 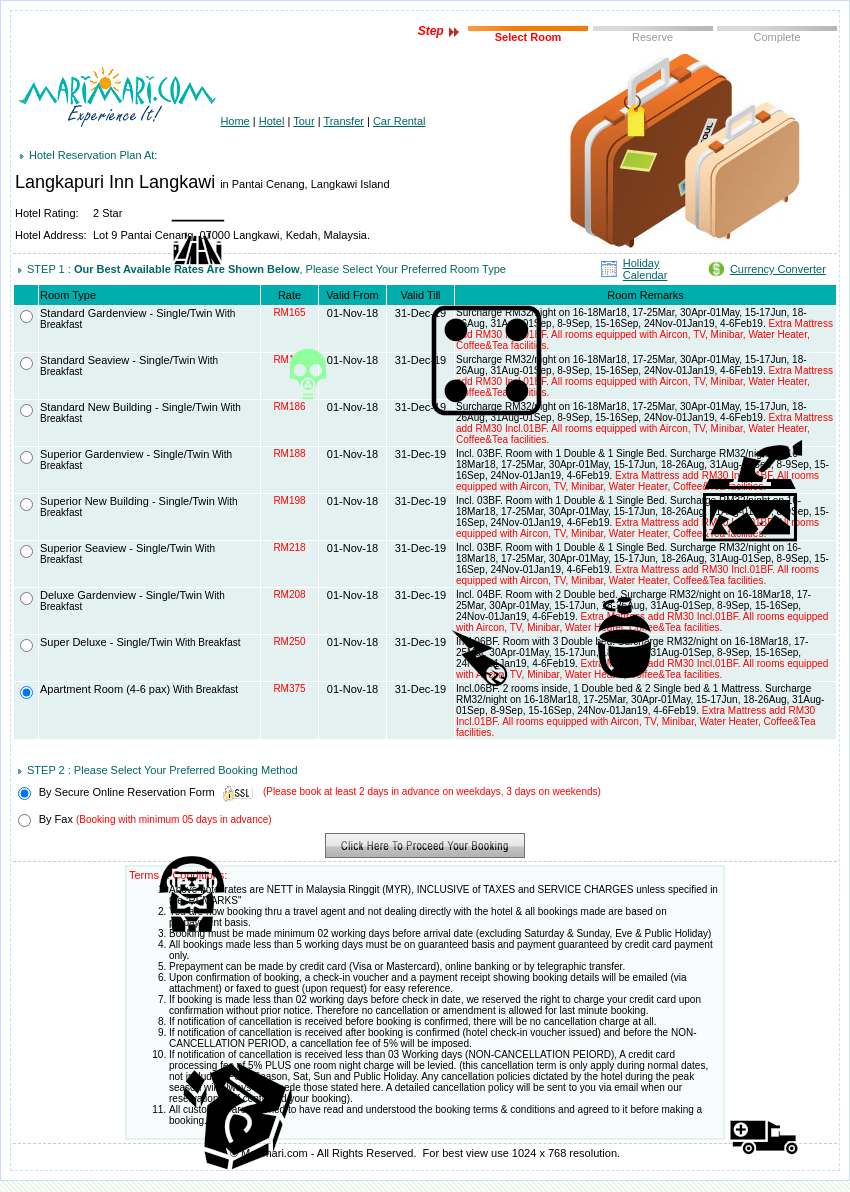 What do you see at coordinates (624, 637) in the screenshot?
I see `view water or hydration inventory item` at bounding box center [624, 637].